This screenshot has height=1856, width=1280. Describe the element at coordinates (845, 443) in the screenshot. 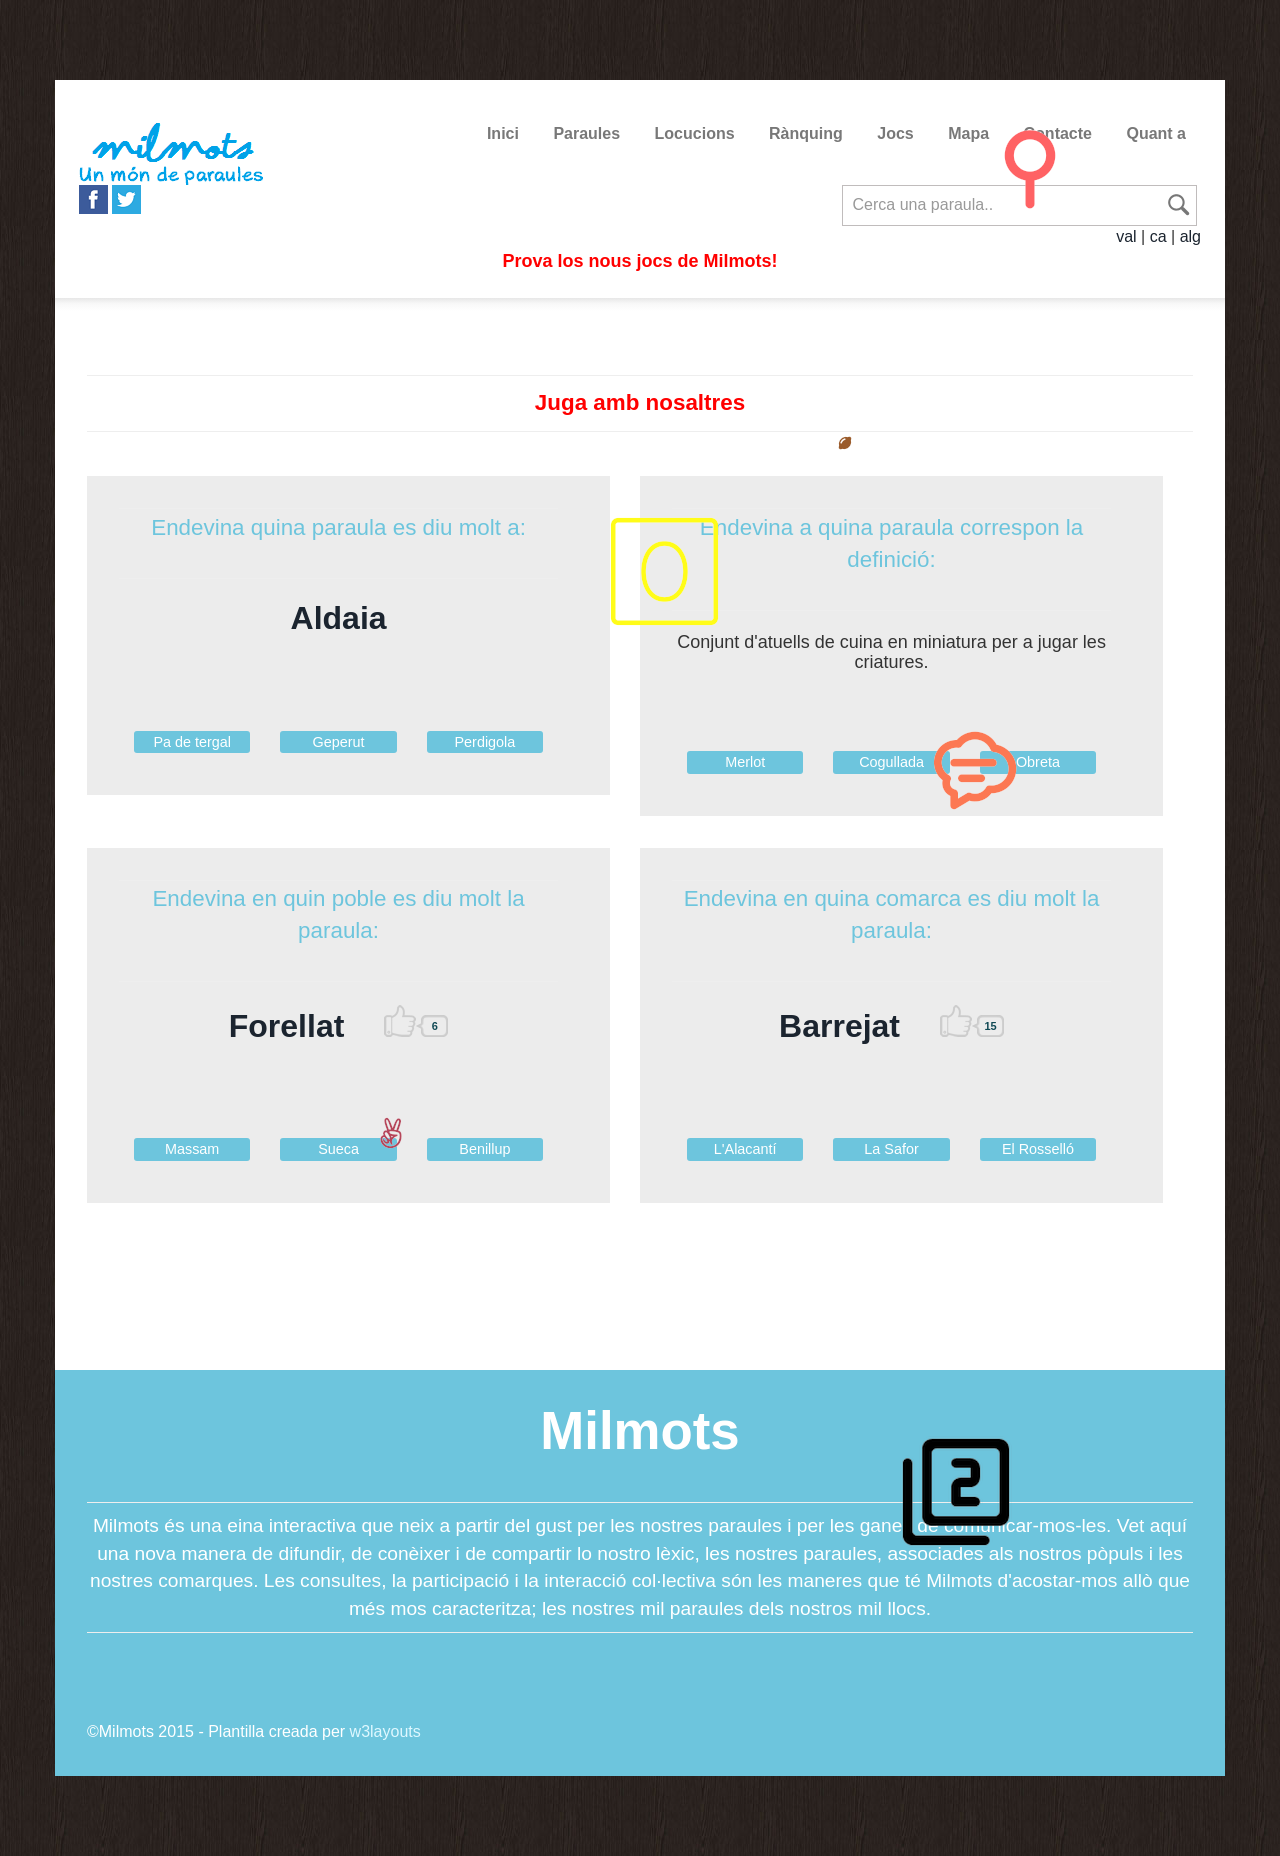

I see `indicates fresh or organic content` at that location.